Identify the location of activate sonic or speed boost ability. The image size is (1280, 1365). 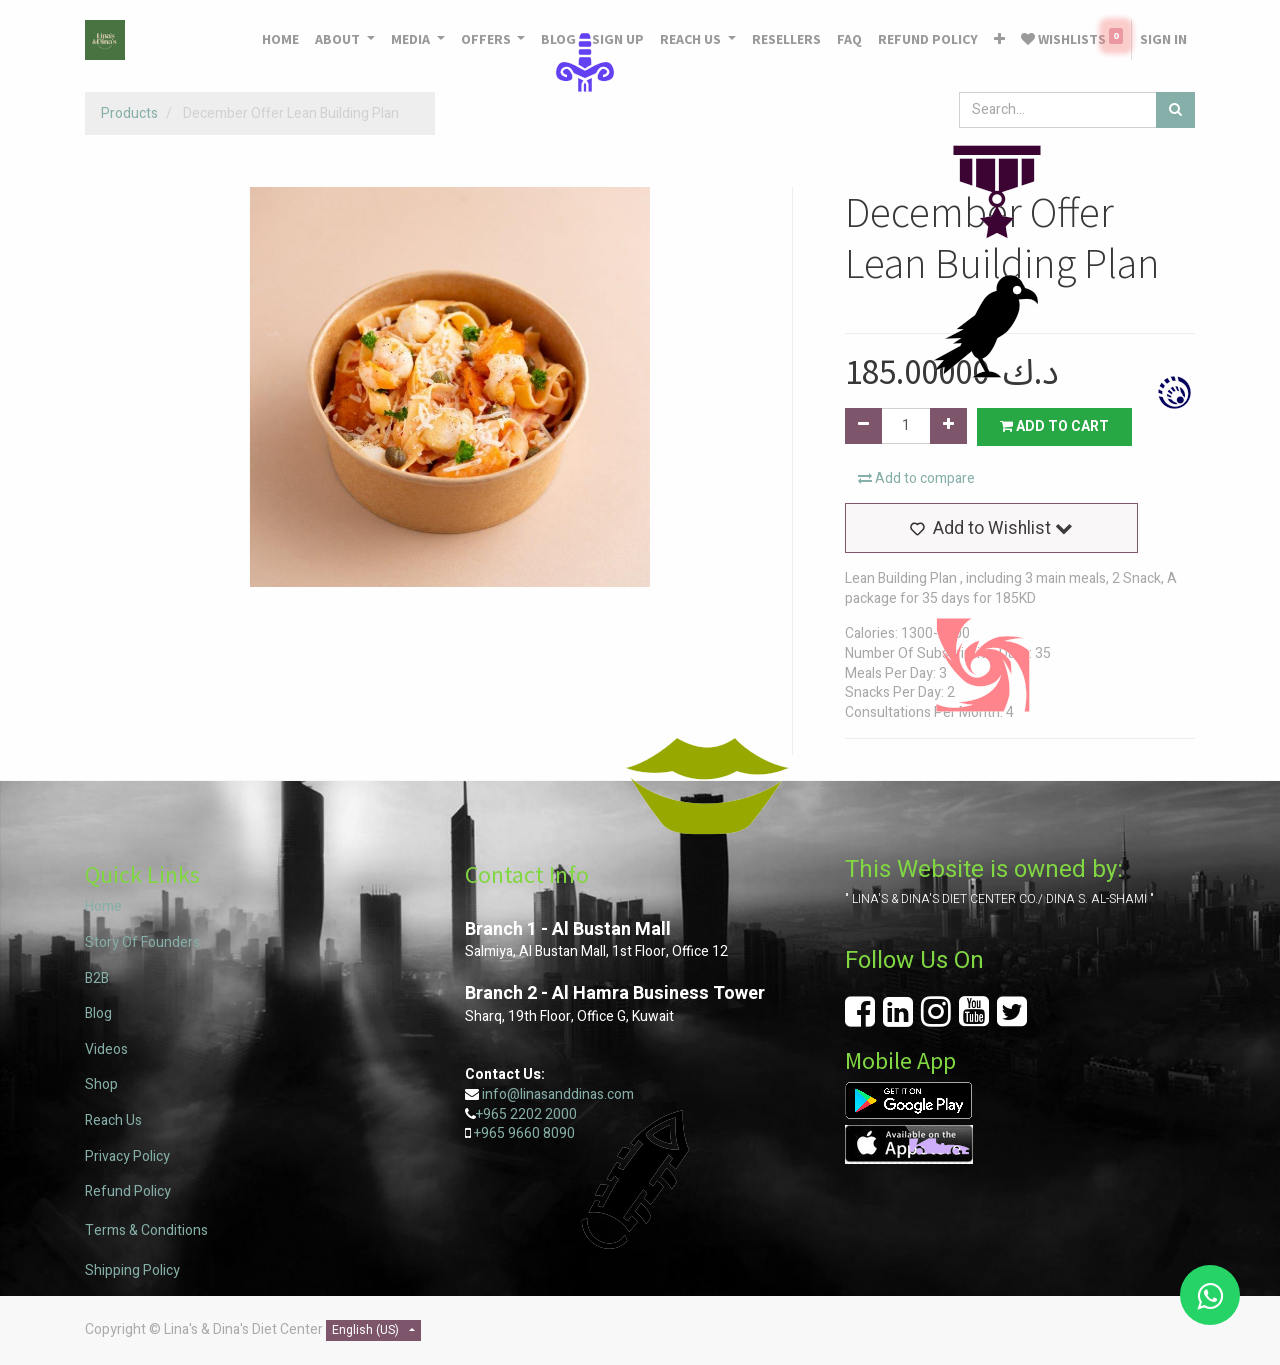
(1174, 392).